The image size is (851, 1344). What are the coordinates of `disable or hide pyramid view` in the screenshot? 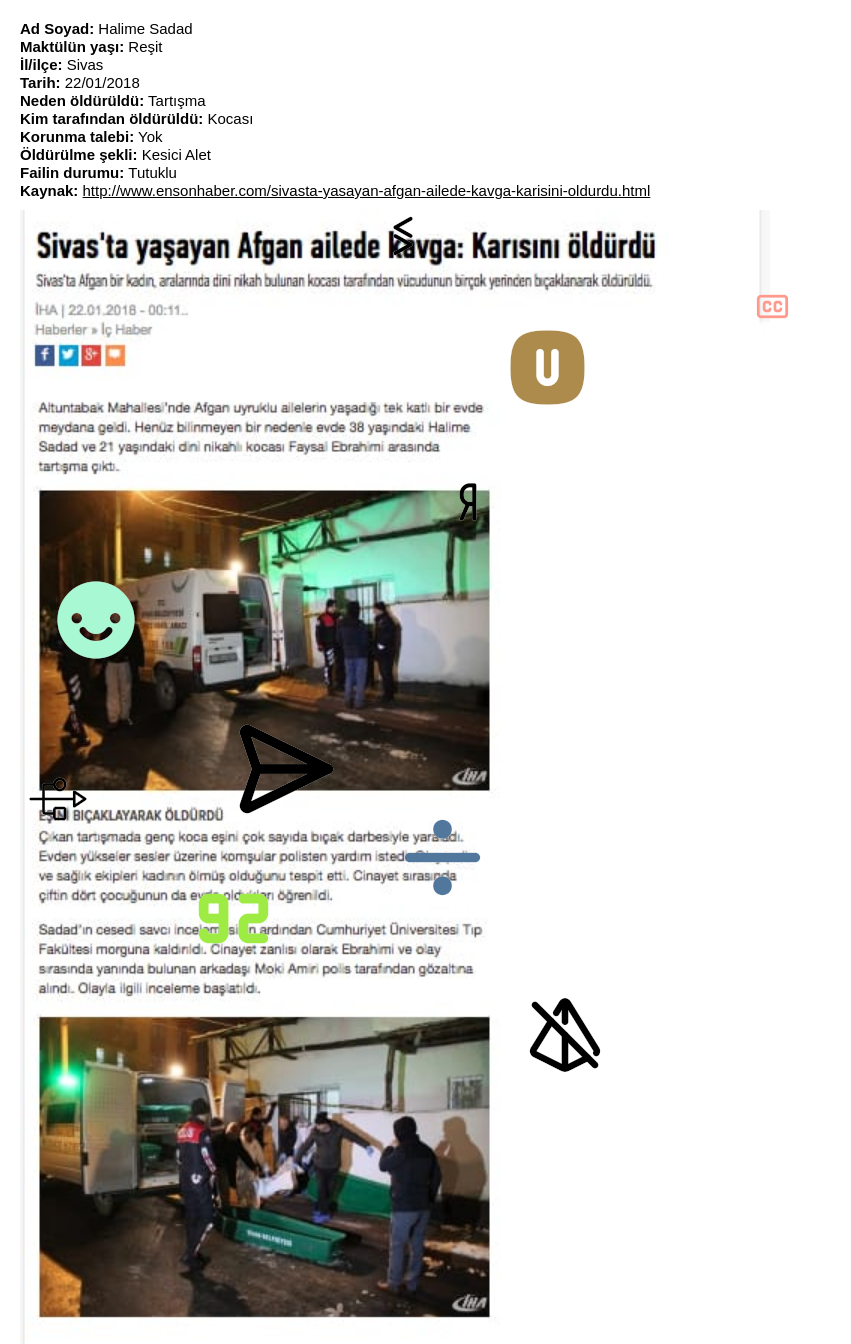 It's located at (565, 1035).